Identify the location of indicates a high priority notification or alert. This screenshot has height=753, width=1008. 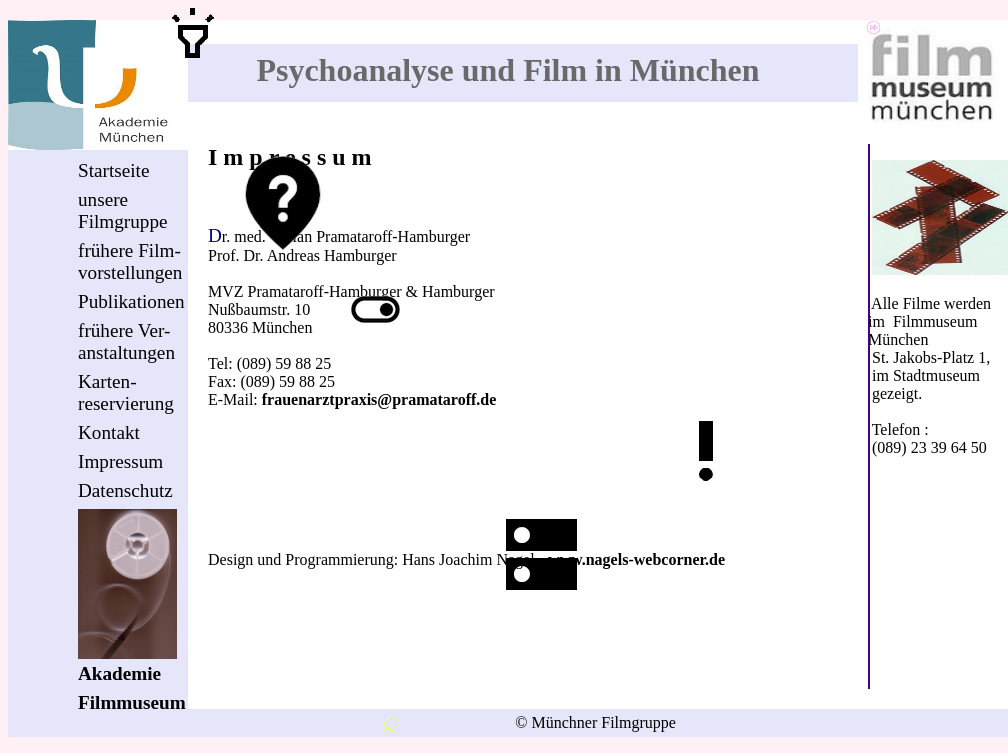
(706, 451).